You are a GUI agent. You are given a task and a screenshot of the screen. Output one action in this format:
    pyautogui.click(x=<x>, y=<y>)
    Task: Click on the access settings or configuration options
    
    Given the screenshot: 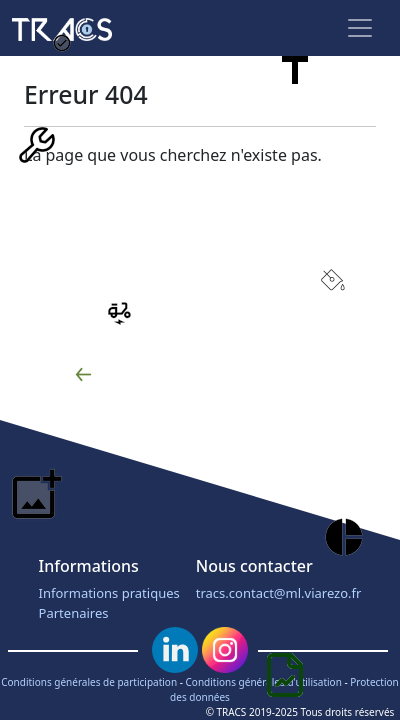 What is the action you would take?
    pyautogui.click(x=37, y=145)
    